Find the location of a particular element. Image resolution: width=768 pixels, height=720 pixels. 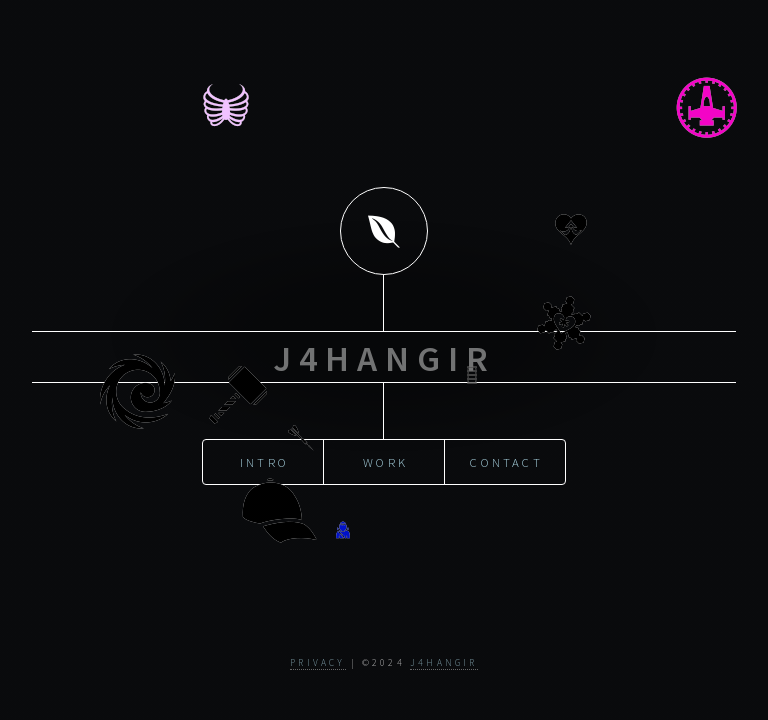

target lock or tracking indicator is located at coordinates (707, 108).